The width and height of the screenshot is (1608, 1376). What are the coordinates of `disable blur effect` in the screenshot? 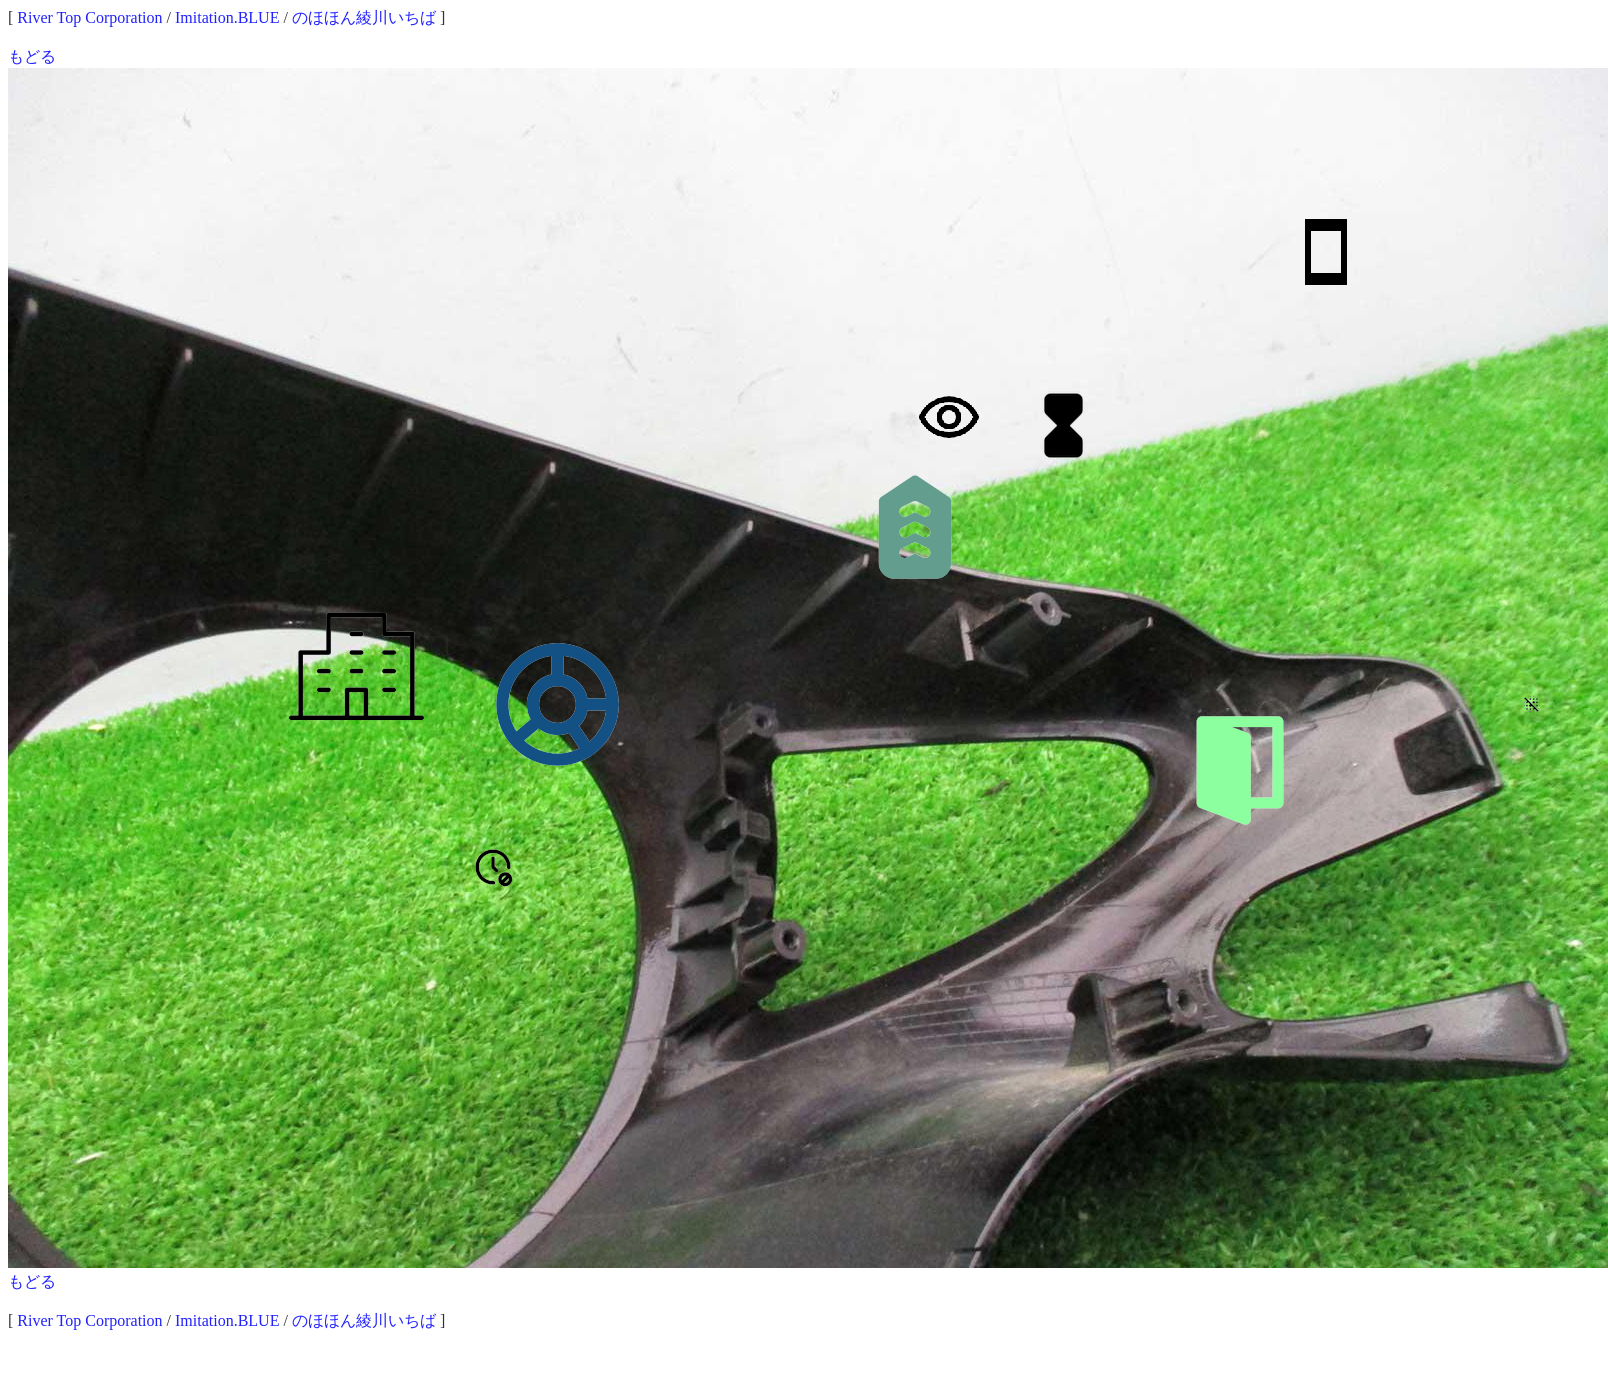 It's located at (1532, 704).